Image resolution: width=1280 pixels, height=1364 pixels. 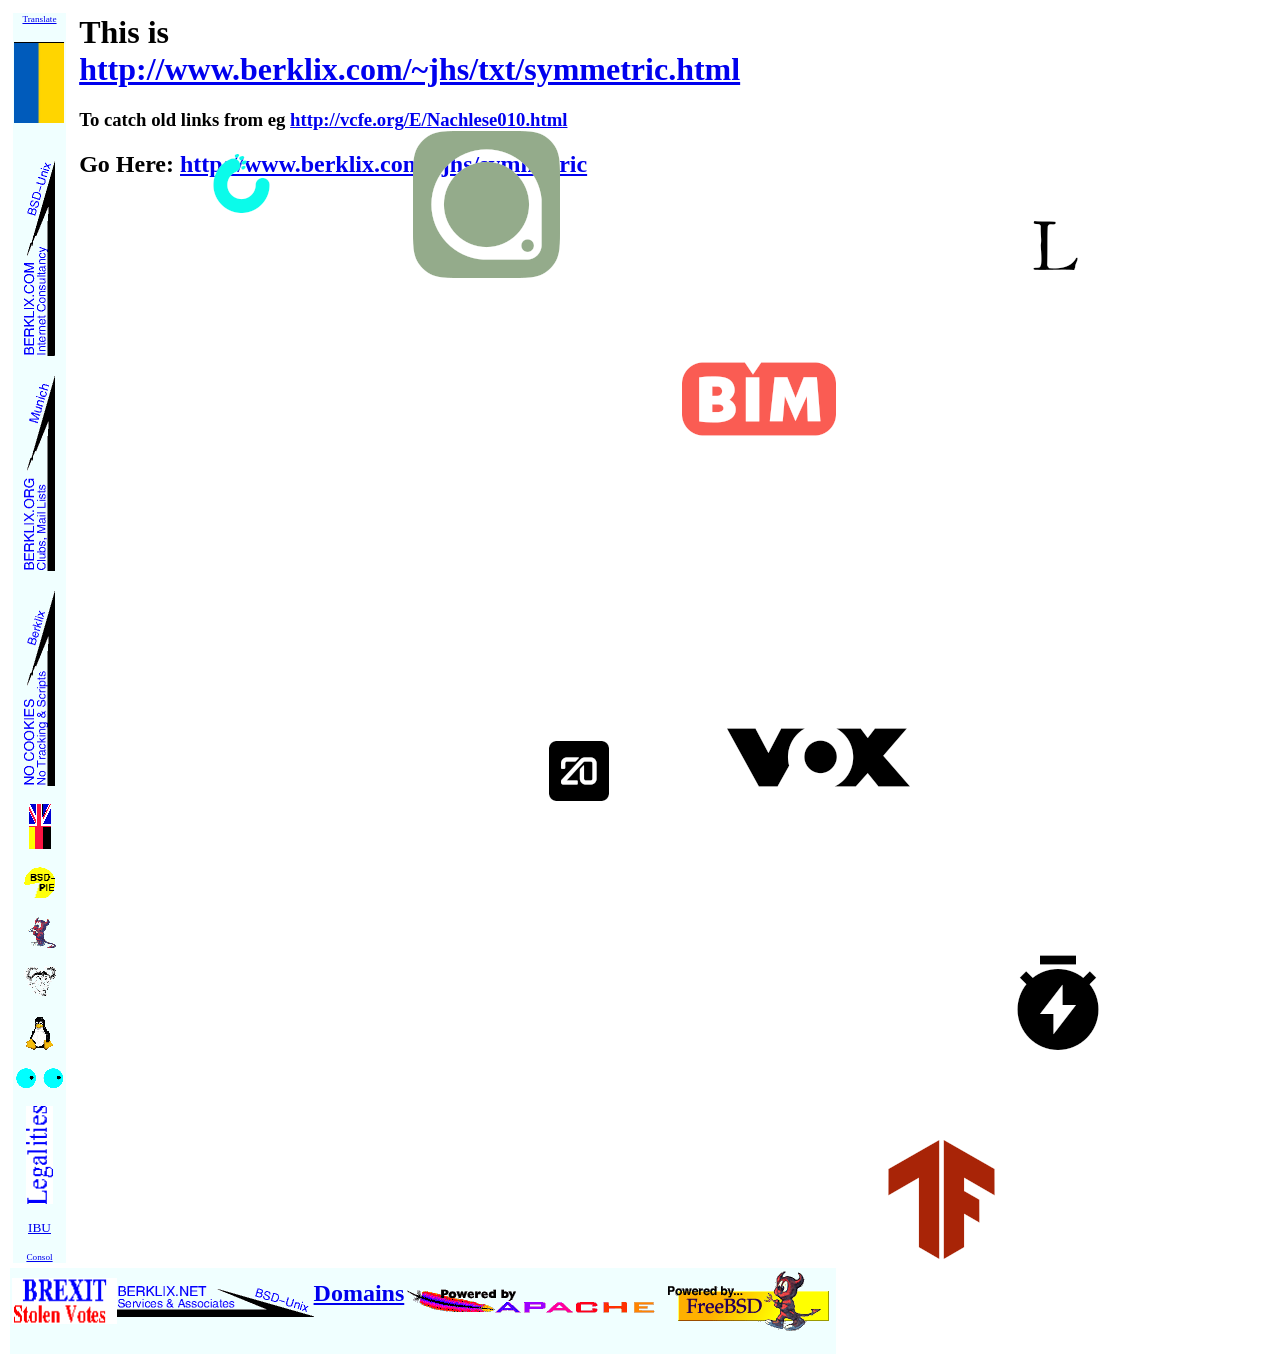 What do you see at coordinates (1055, 245) in the screenshot?
I see `lerna monorepo tool branding` at bounding box center [1055, 245].